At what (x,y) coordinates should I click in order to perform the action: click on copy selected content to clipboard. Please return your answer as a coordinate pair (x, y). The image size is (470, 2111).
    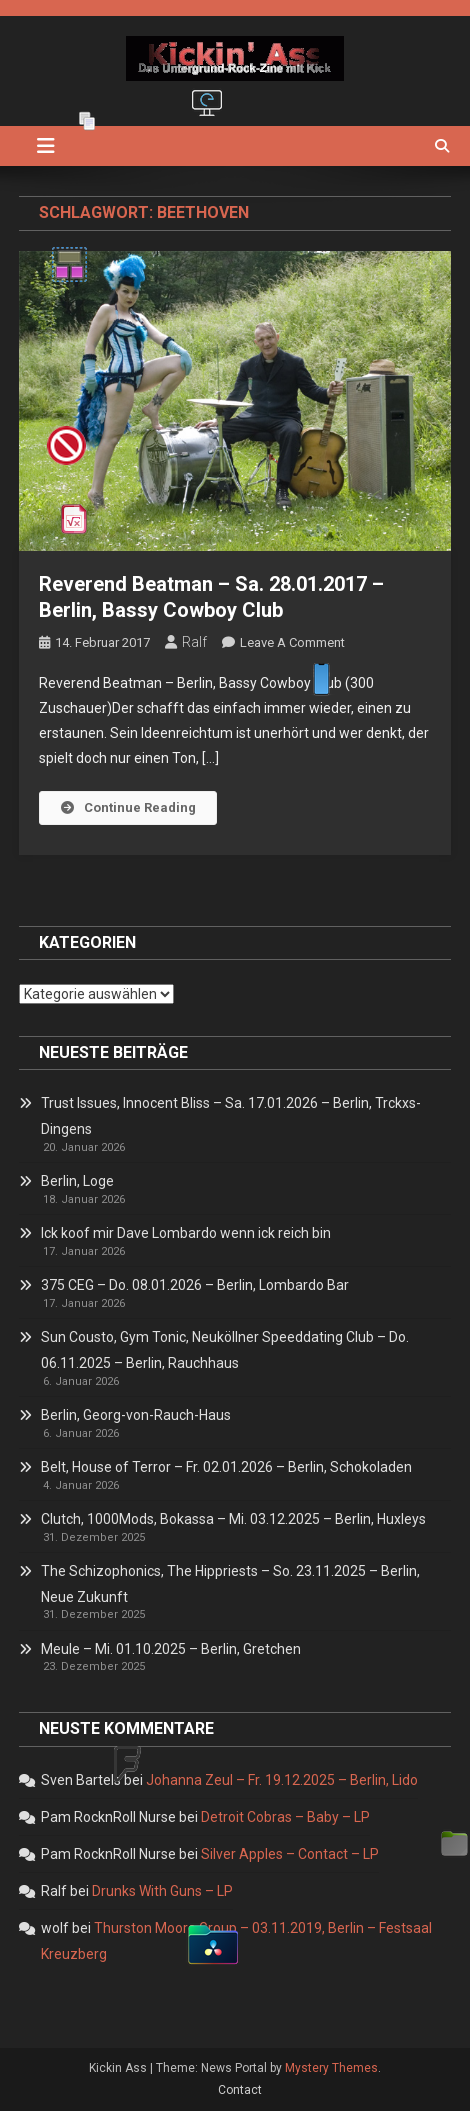
    Looking at the image, I should click on (87, 121).